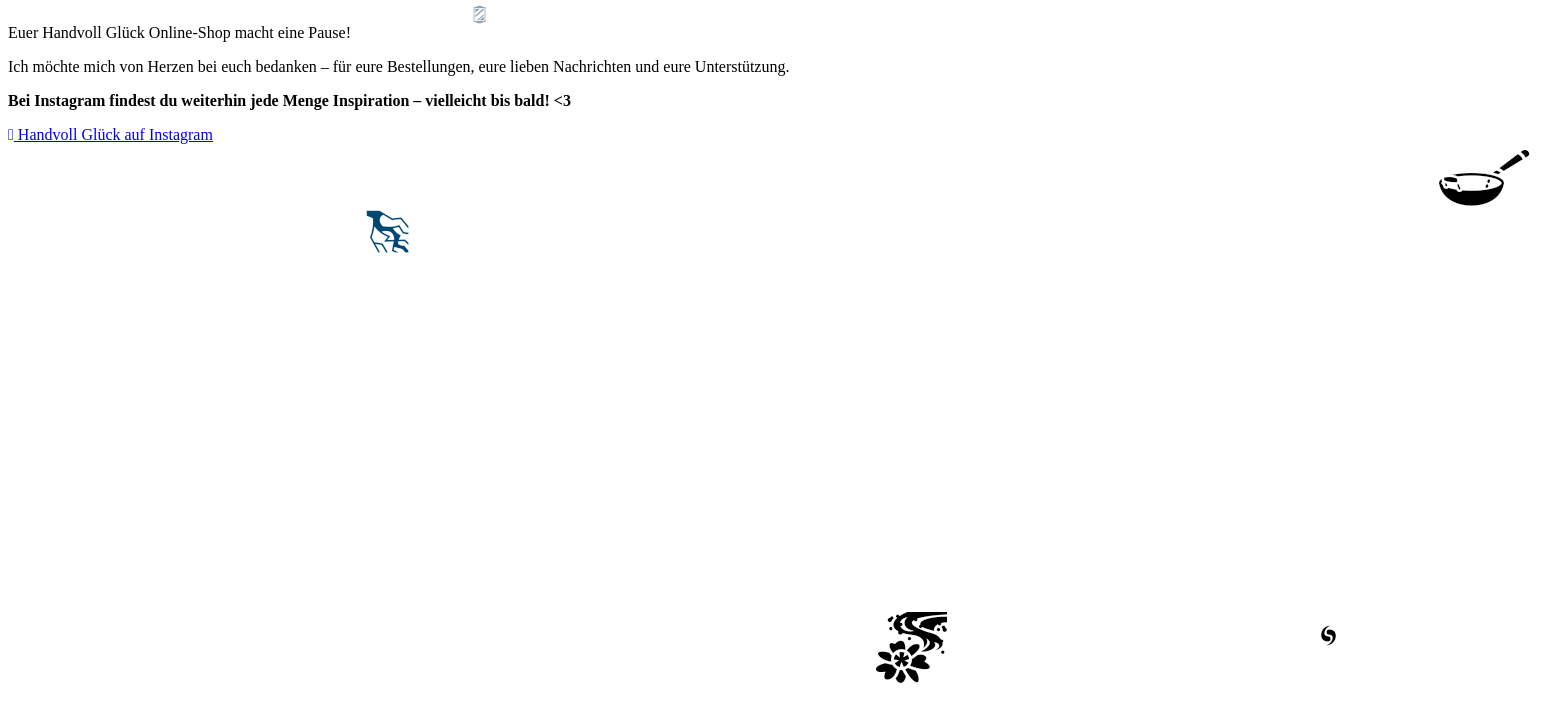 The image size is (1568, 720). What do you see at coordinates (479, 14) in the screenshot?
I see `view mirror or reflection feature` at bounding box center [479, 14].